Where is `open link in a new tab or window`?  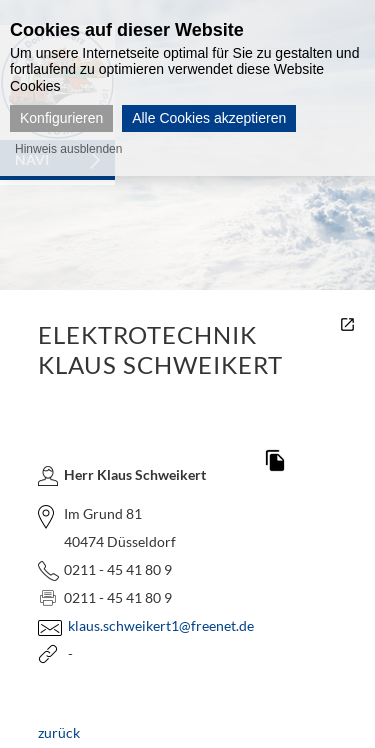 open link in a new tab or window is located at coordinates (347, 324).